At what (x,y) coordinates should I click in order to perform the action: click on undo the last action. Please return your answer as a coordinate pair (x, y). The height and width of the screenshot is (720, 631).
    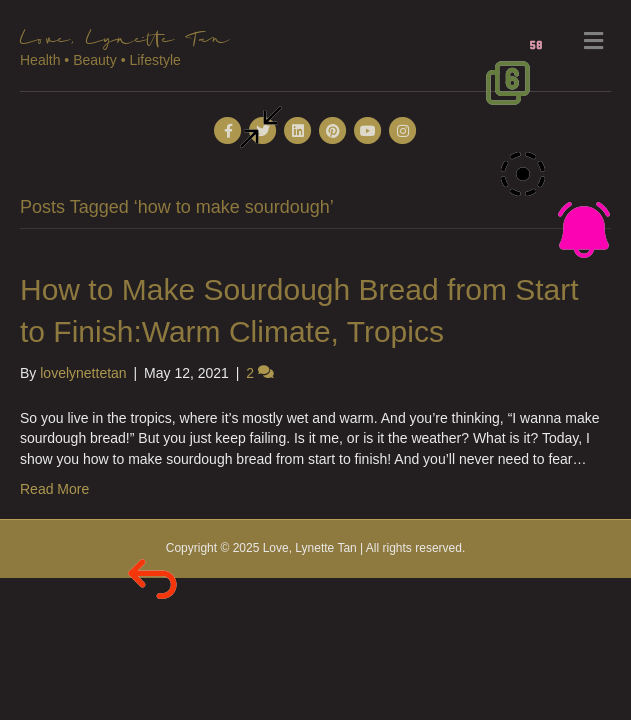
    Looking at the image, I should click on (151, 579).